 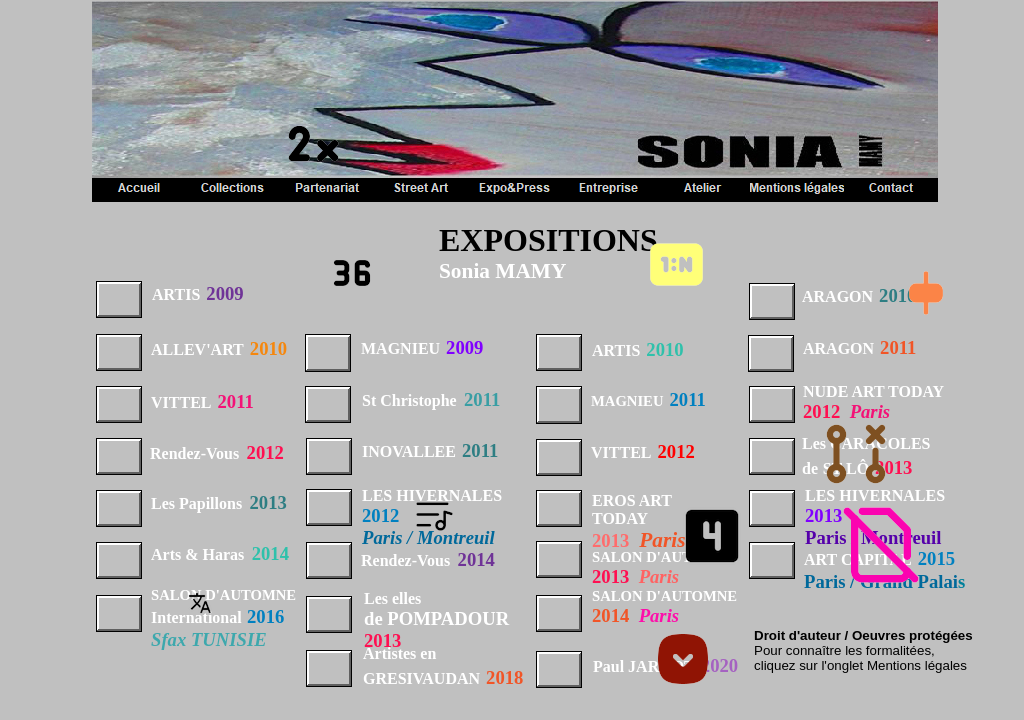 I want to click on a closed or rejected pull request, so click(x=856, y=454).